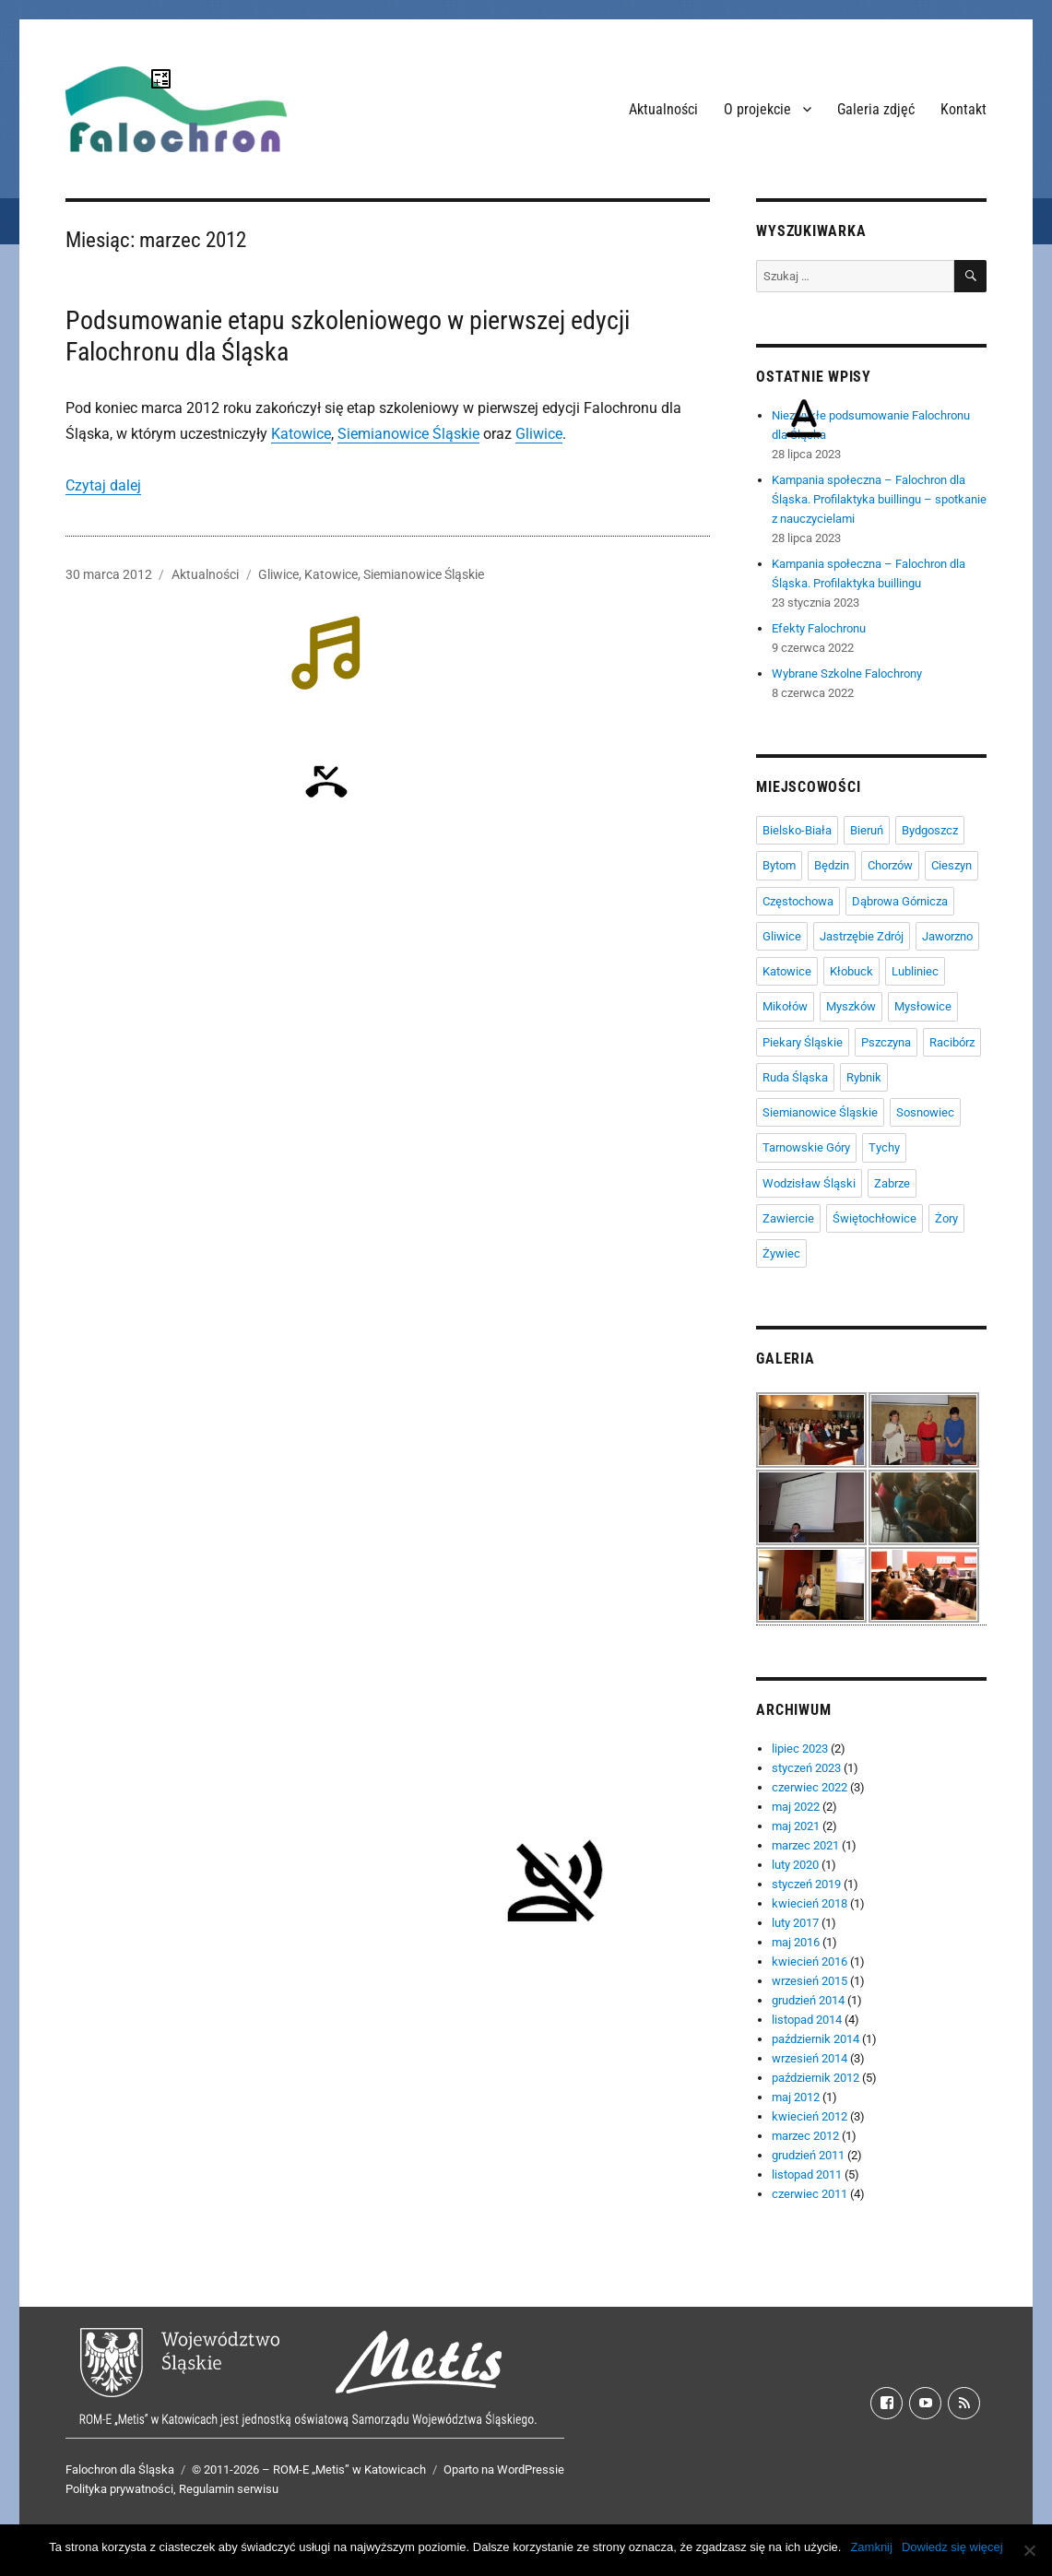 Image resolution: width=1052 pixels, height=2576 pixels. I want to click on mute voice narration or screen reader, so click(555, 1883).